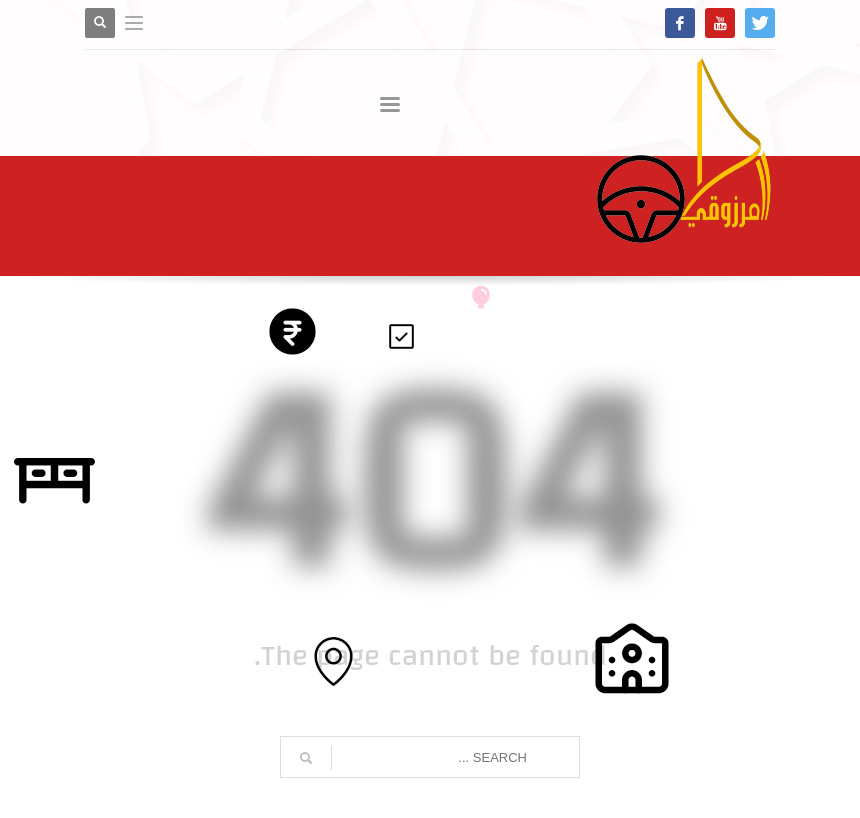 The height and width of the screenshot is (818, 860). Describe the element at coordinates (641, 199) in the screenshot. I see `access driving or navigation mode` at that location.